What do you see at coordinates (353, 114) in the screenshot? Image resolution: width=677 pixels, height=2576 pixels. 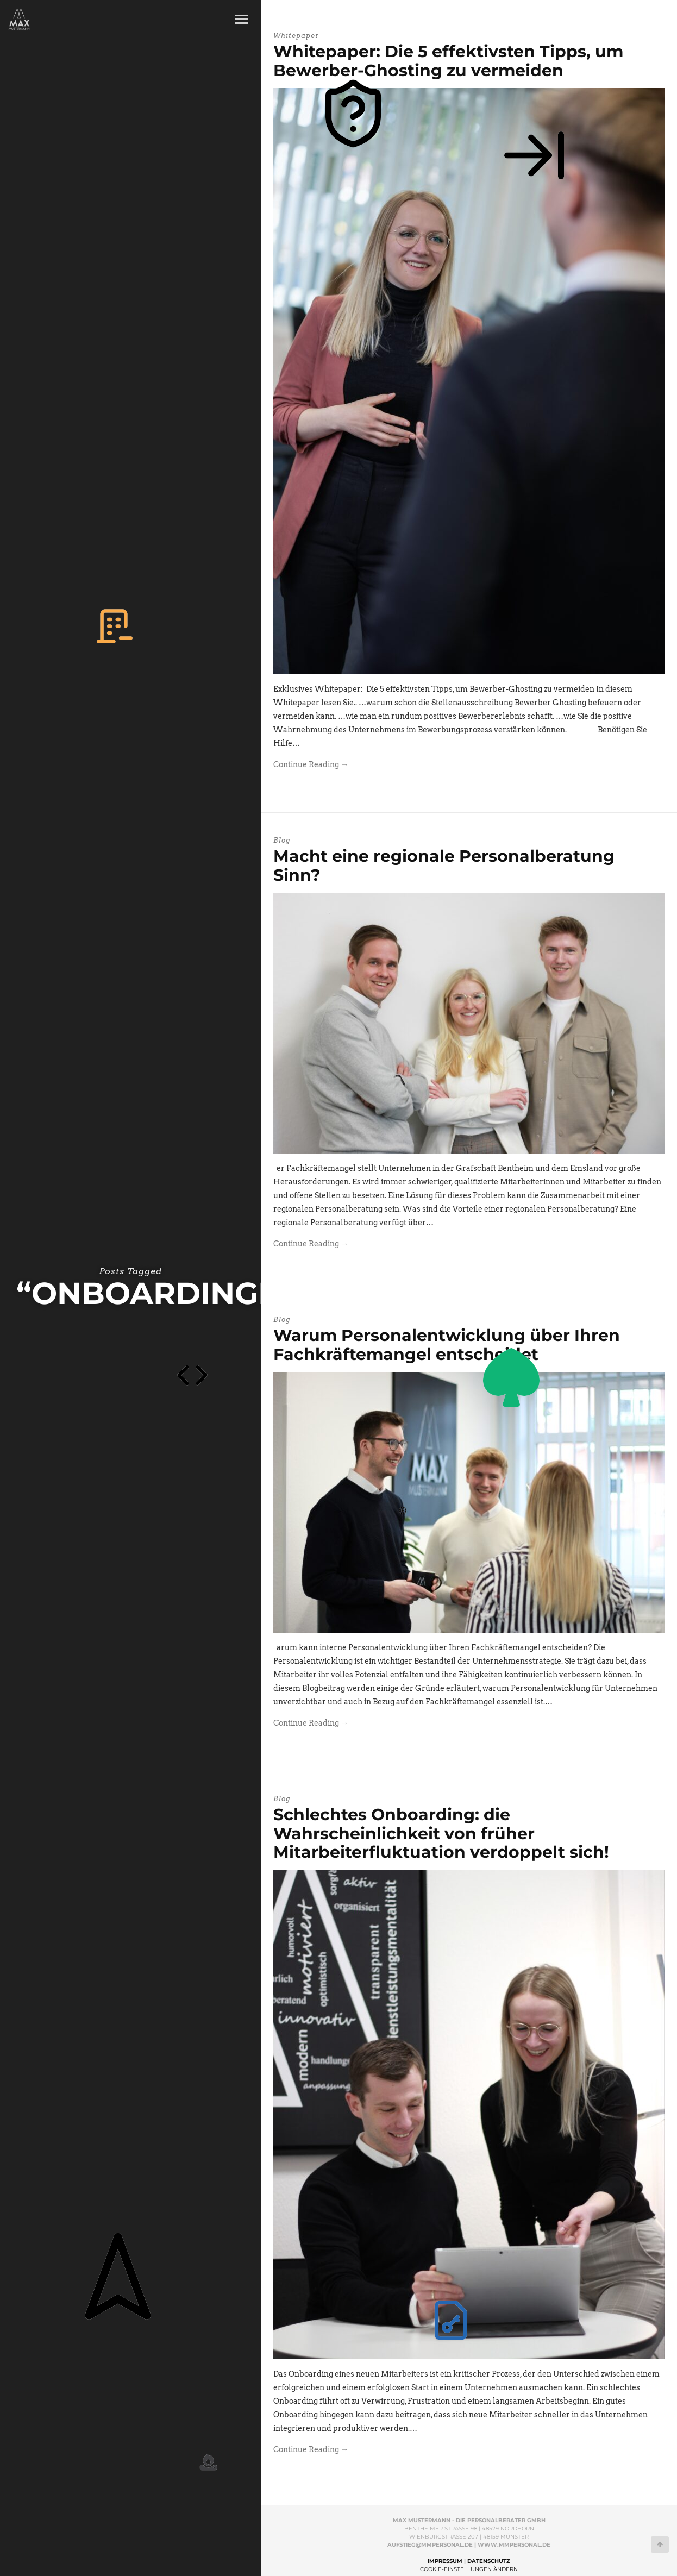 I see `access security help or FAQ` at bounding box center [353, 114].